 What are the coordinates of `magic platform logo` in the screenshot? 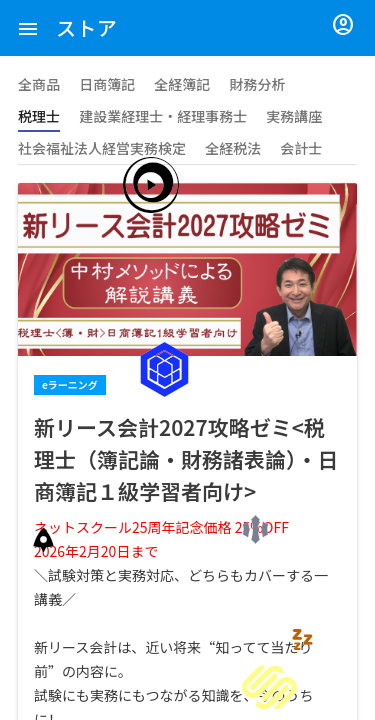 It's located at (255, 529).